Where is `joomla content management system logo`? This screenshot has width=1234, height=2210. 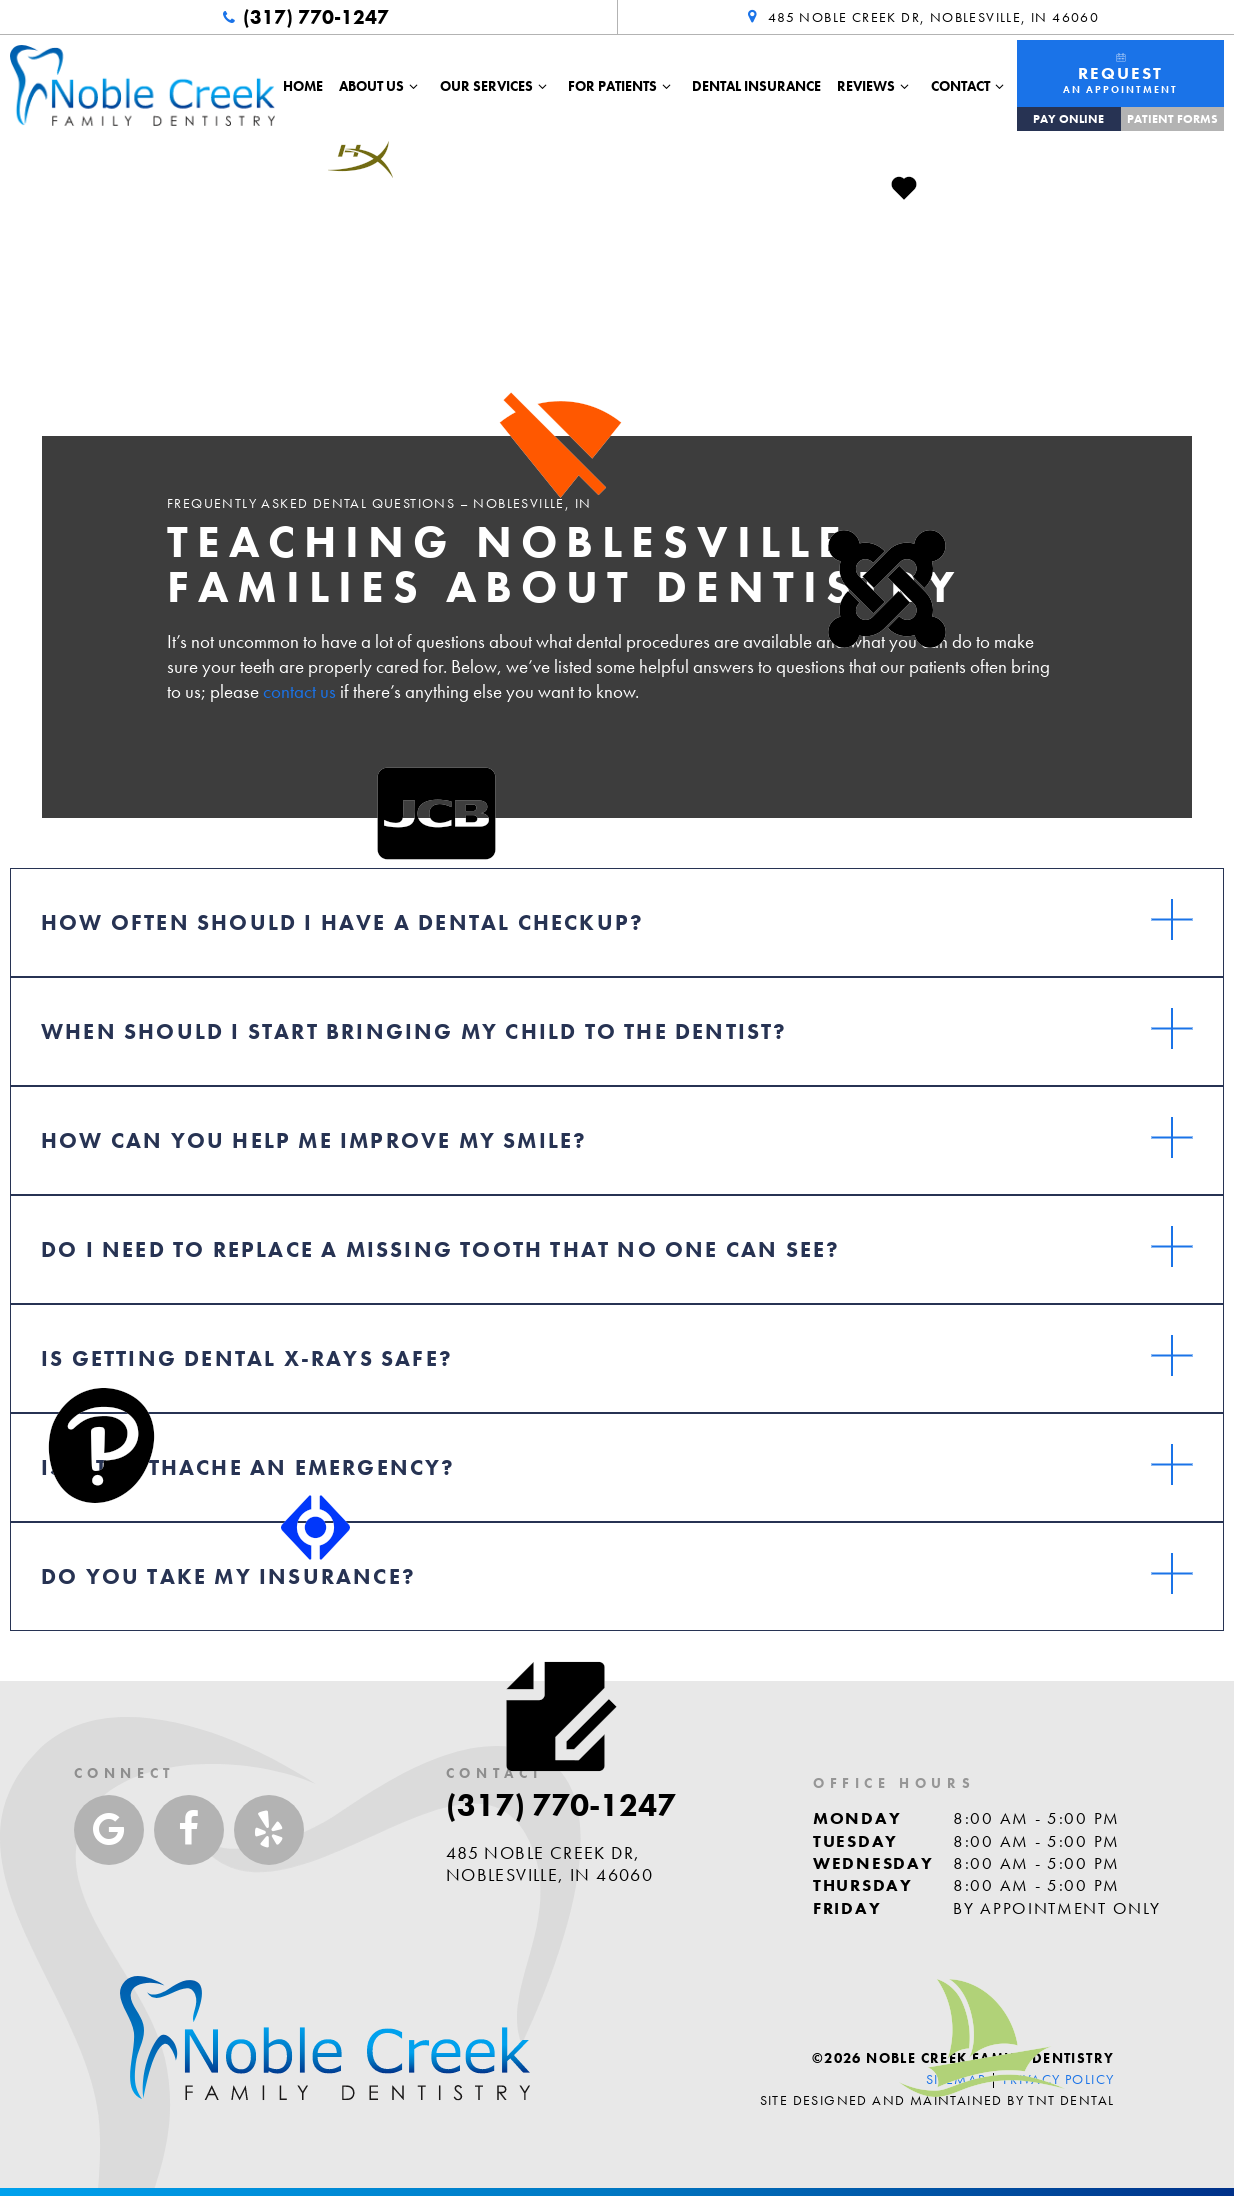 joomla content management system logo is located at coordinates (887, 589).